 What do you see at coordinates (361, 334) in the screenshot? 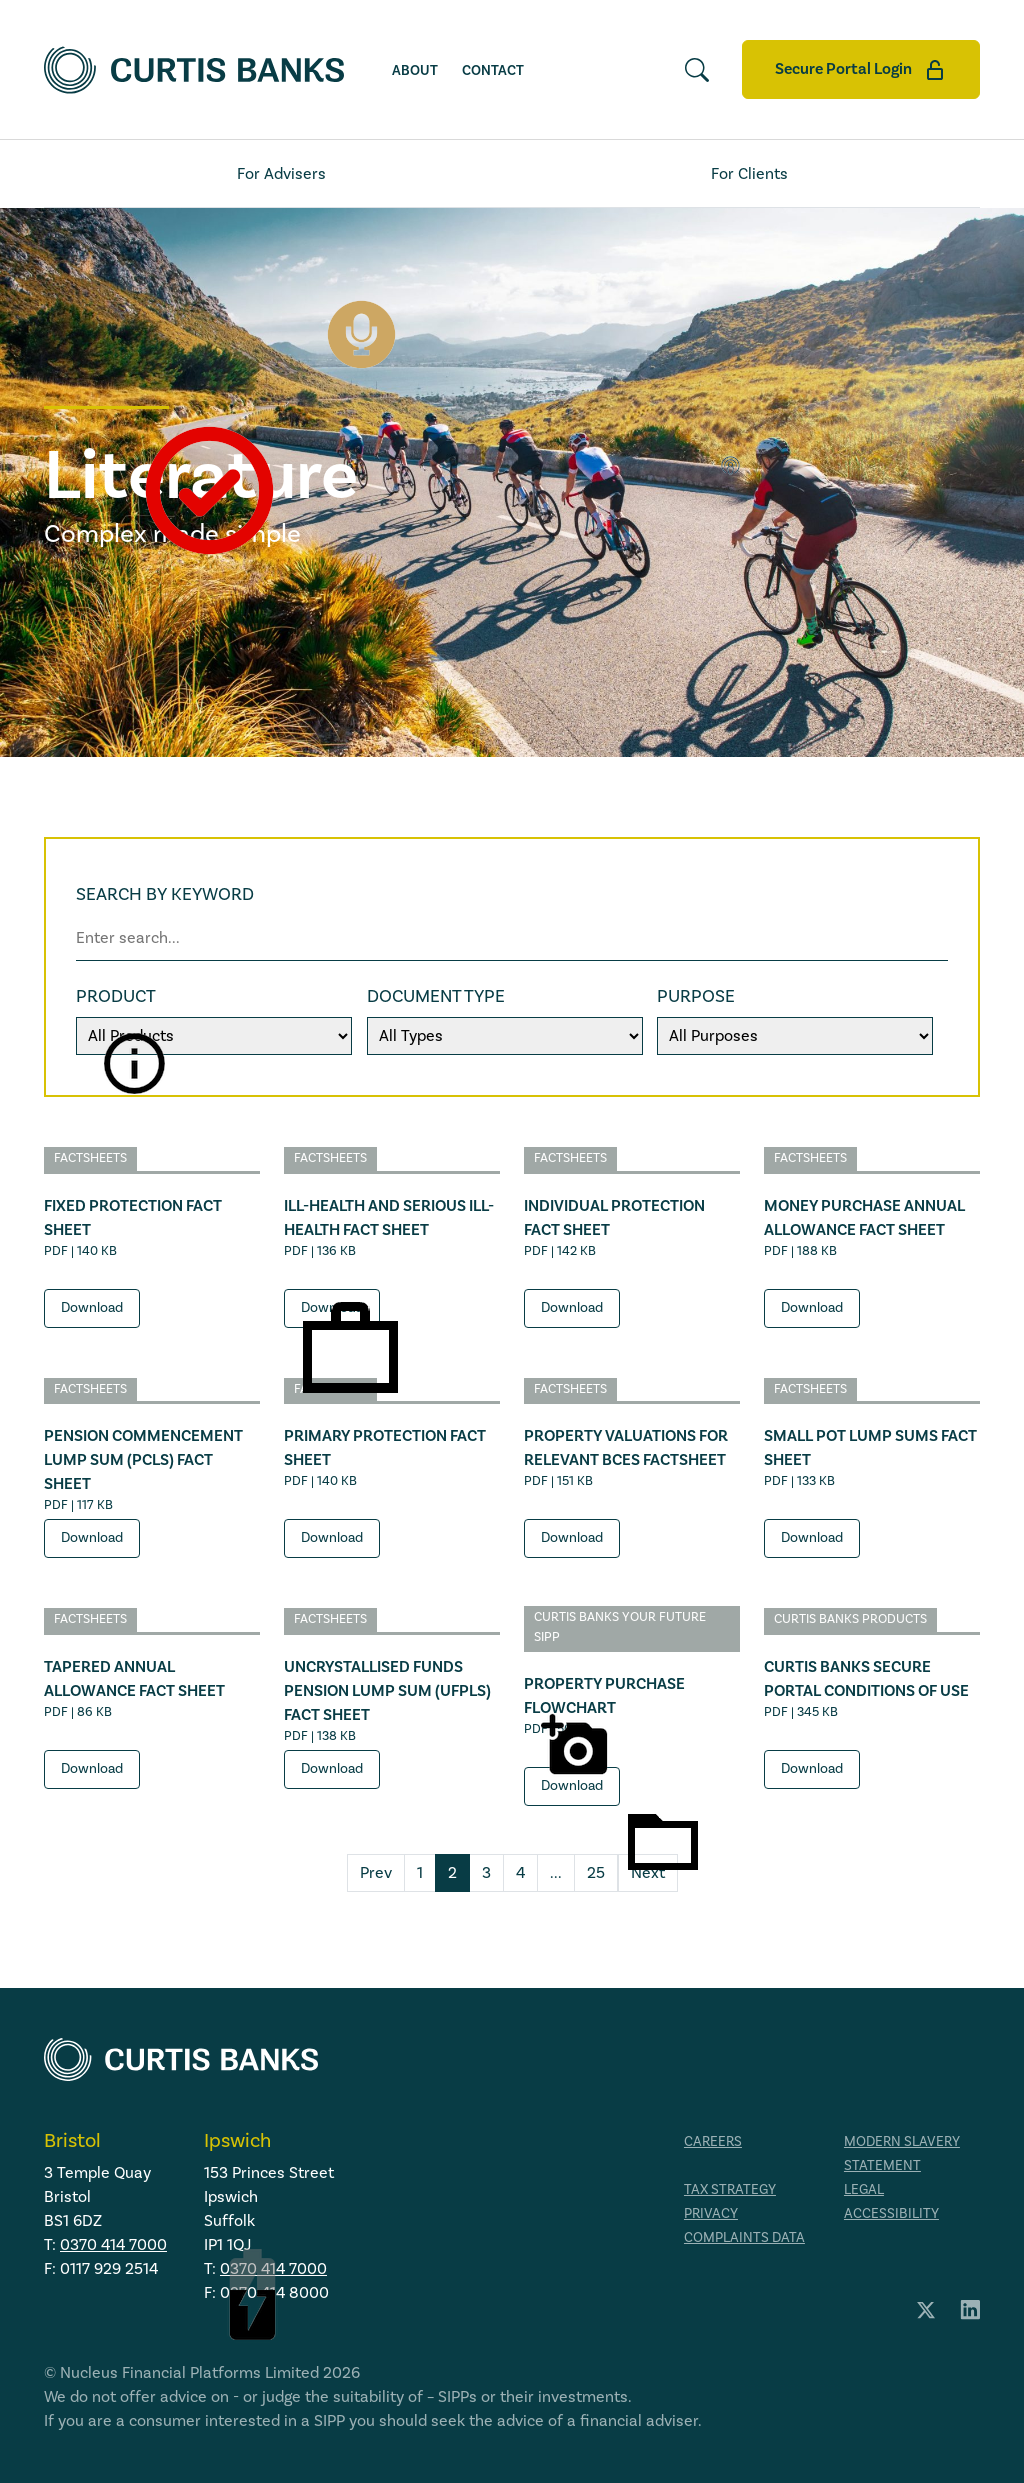
I see `tap to start voice recording` at bounding box center [361, 334].